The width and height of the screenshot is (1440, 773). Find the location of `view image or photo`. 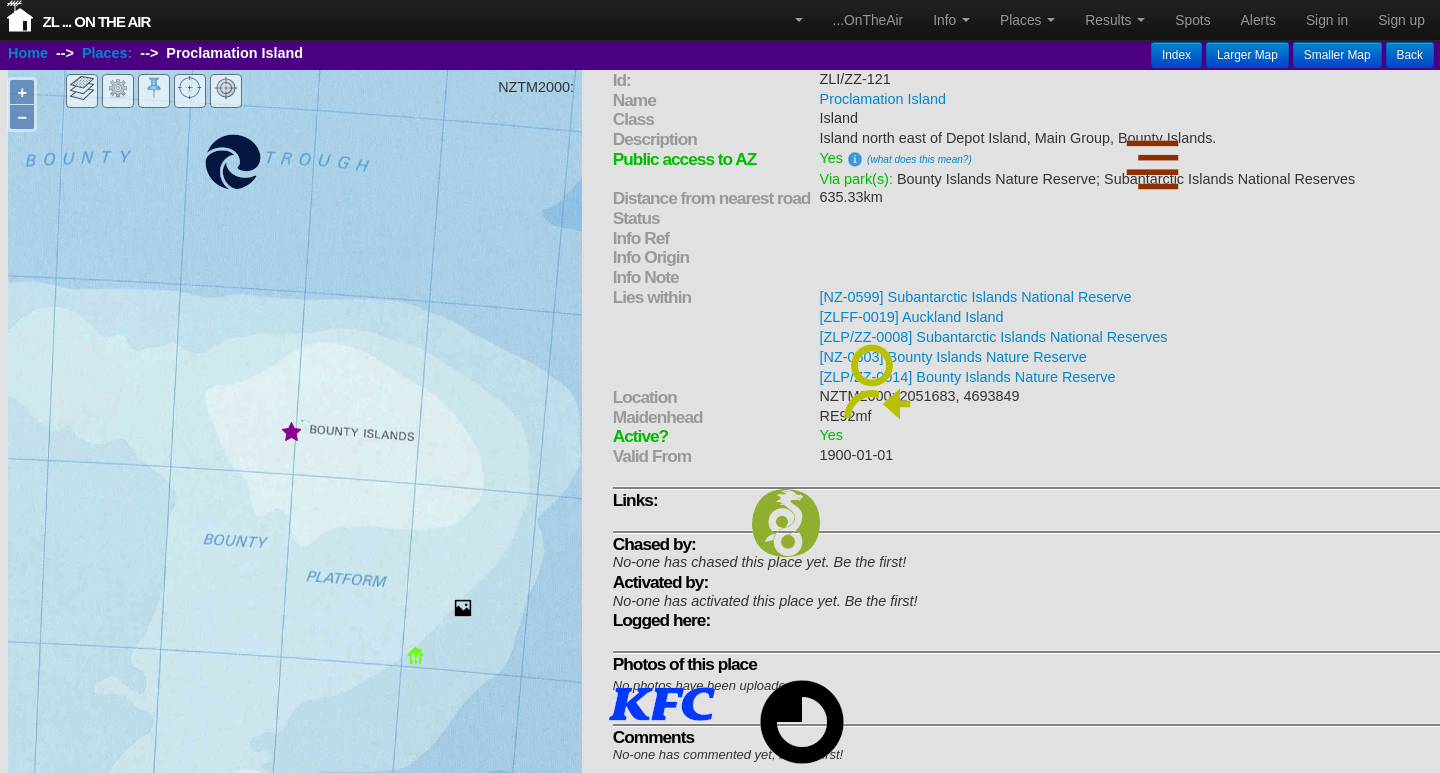

view image or photo is located at coordinates (463, 608).